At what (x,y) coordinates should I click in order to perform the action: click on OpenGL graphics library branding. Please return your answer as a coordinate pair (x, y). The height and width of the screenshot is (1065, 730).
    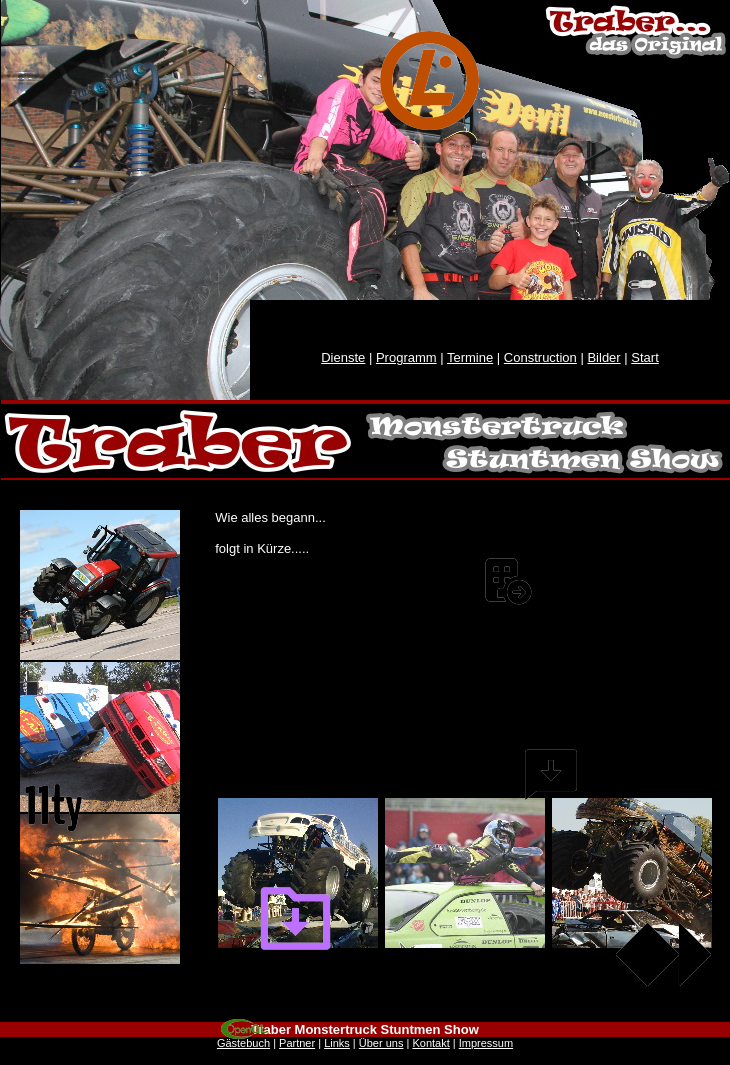
    Looking at the image, I should click on (245, 1029).